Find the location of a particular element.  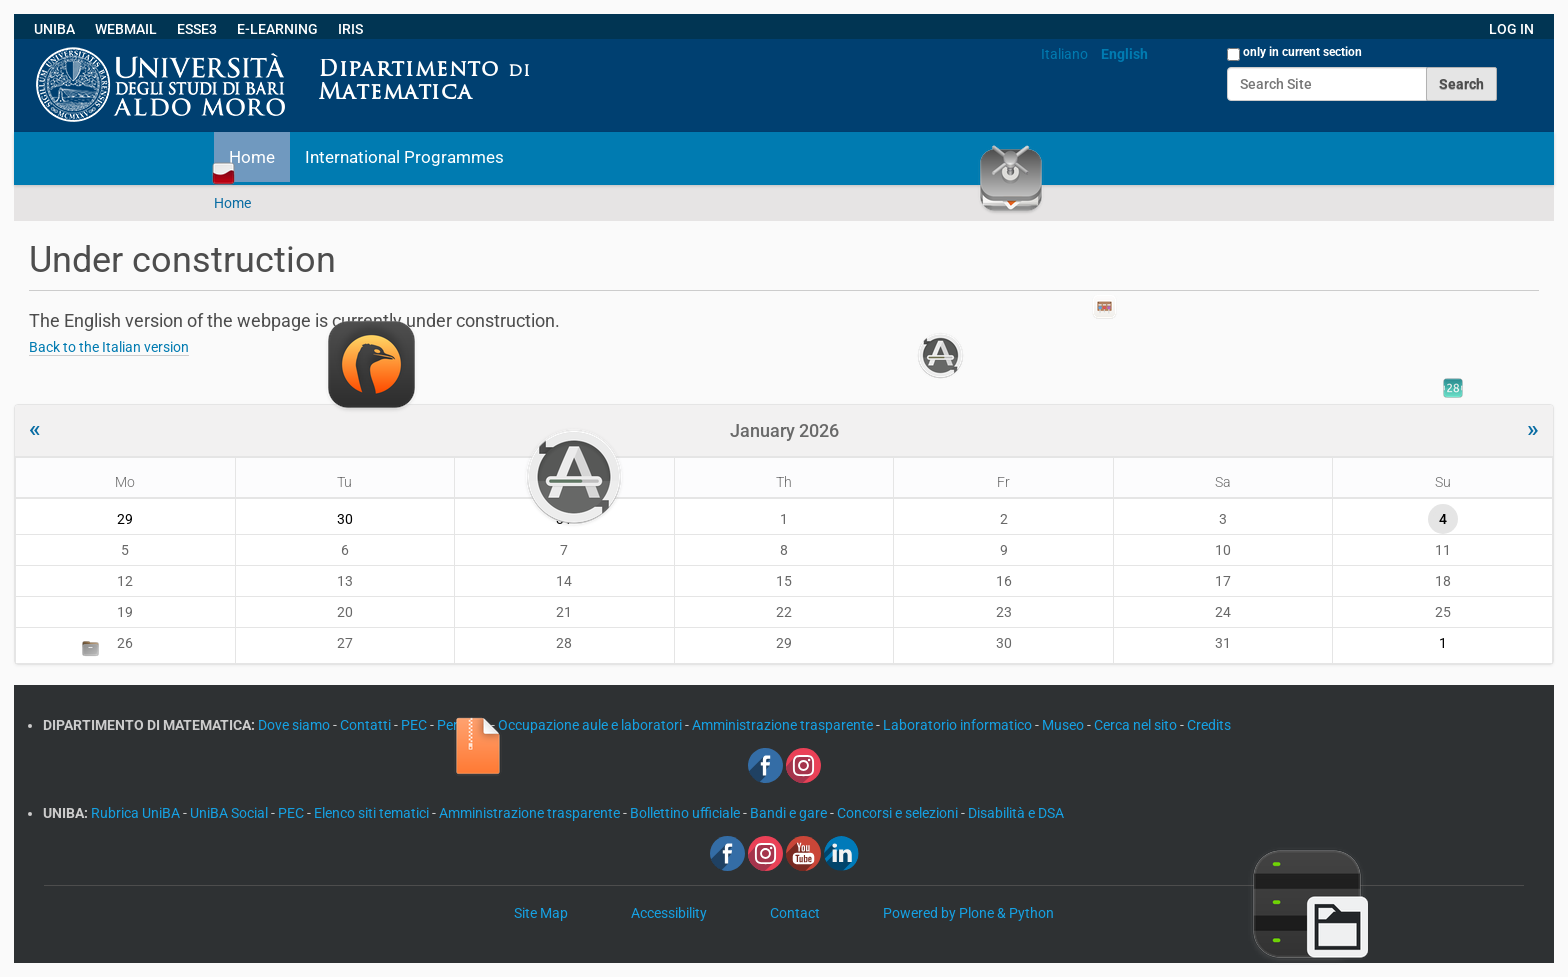

configure ftp server settings is located at coordinates (1308, 906).